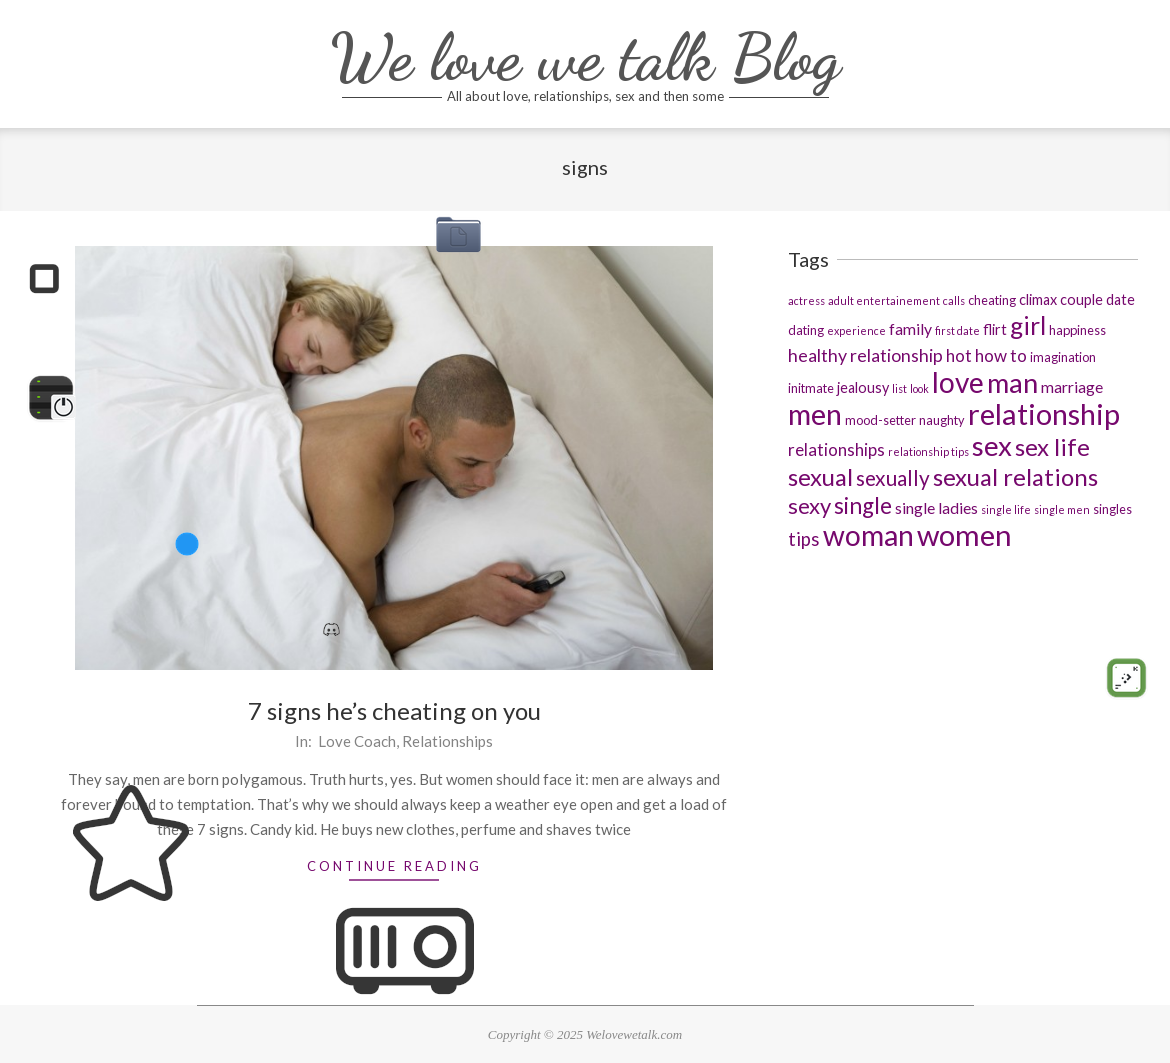 This screenshot has height=1063, width=1170. I want to click on indicates a new or unread item, so click(187, 544).